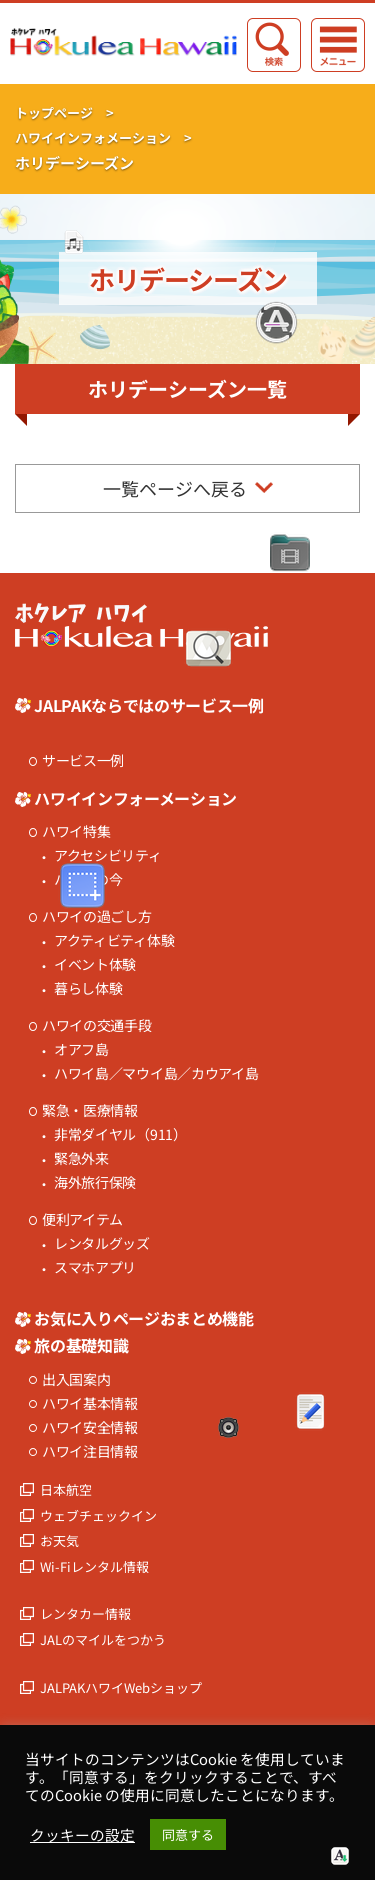  Describe the element at coordinates (74, 242) in the screenshot. I see `iMelody ringtone file` at that location.